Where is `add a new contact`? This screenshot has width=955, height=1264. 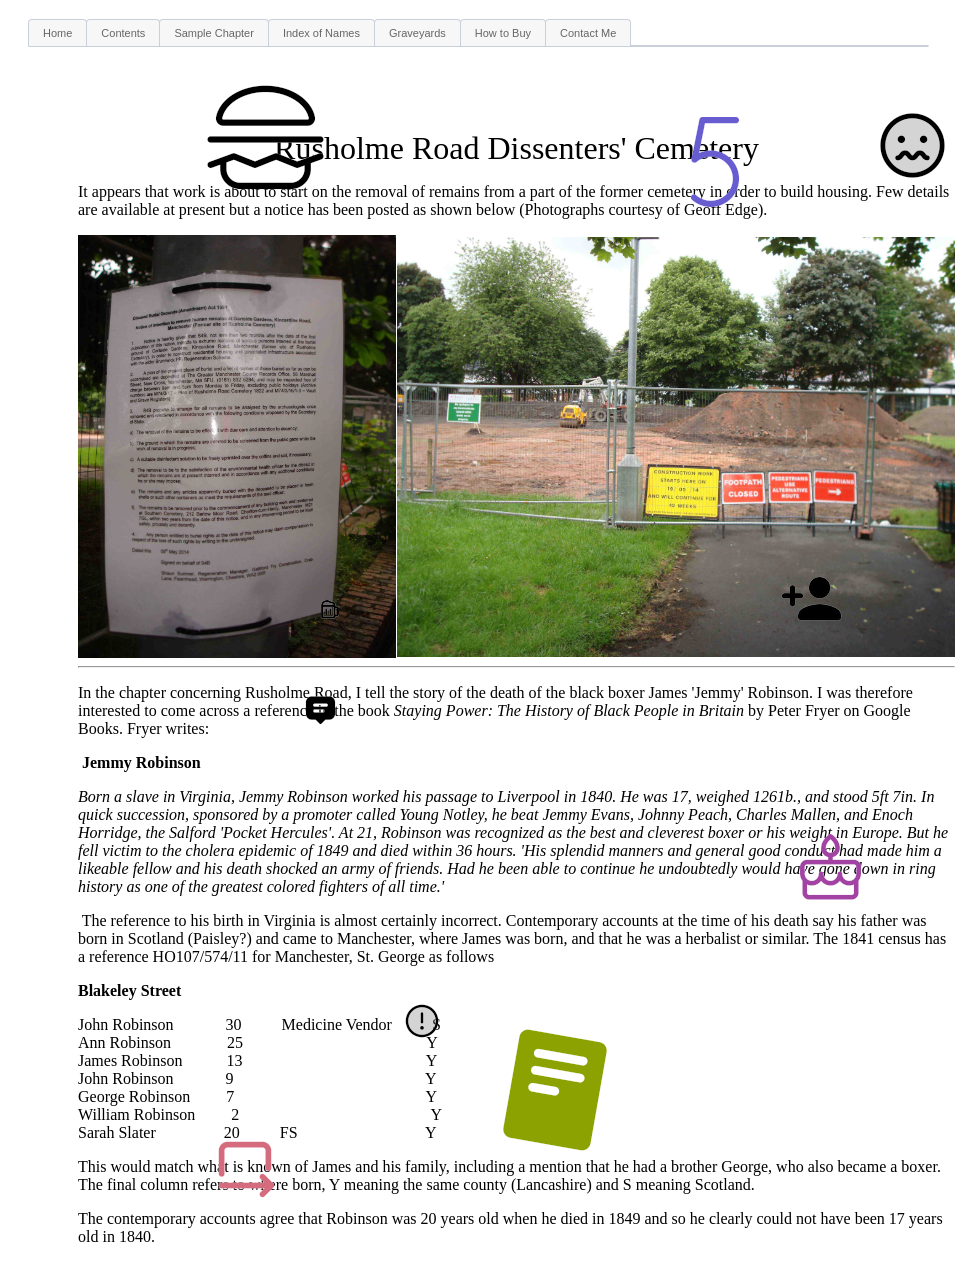 add a new contact is located at coordinates (811, 598).